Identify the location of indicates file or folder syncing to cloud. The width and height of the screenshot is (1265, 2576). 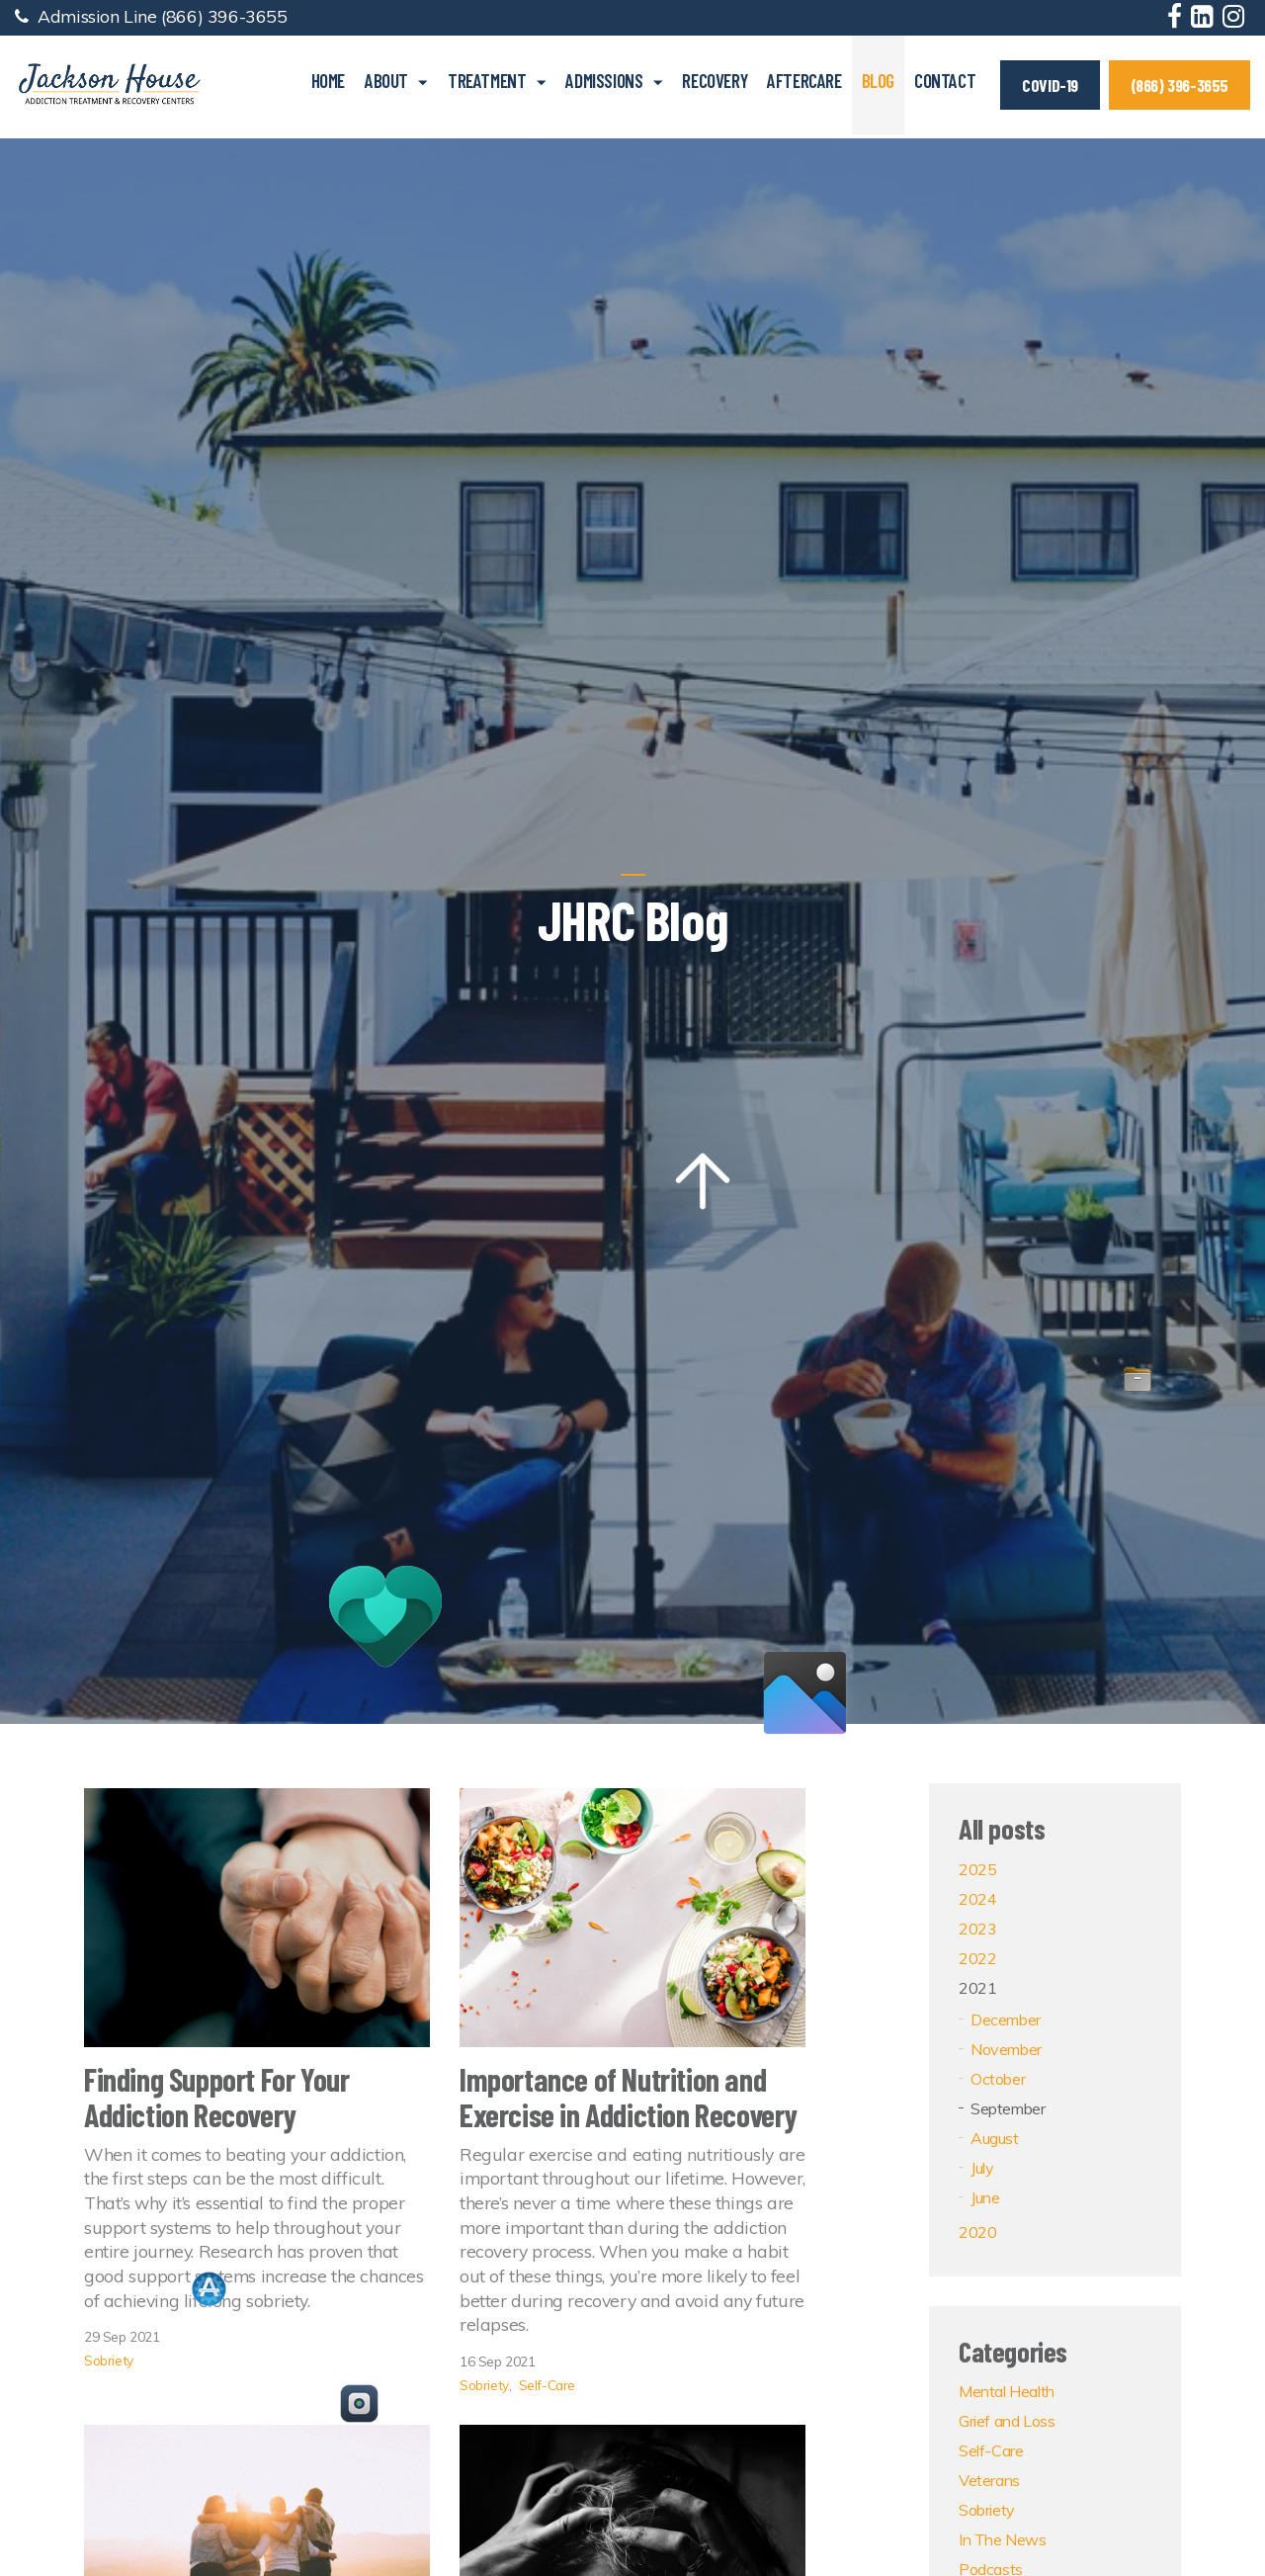
(703, 1181).